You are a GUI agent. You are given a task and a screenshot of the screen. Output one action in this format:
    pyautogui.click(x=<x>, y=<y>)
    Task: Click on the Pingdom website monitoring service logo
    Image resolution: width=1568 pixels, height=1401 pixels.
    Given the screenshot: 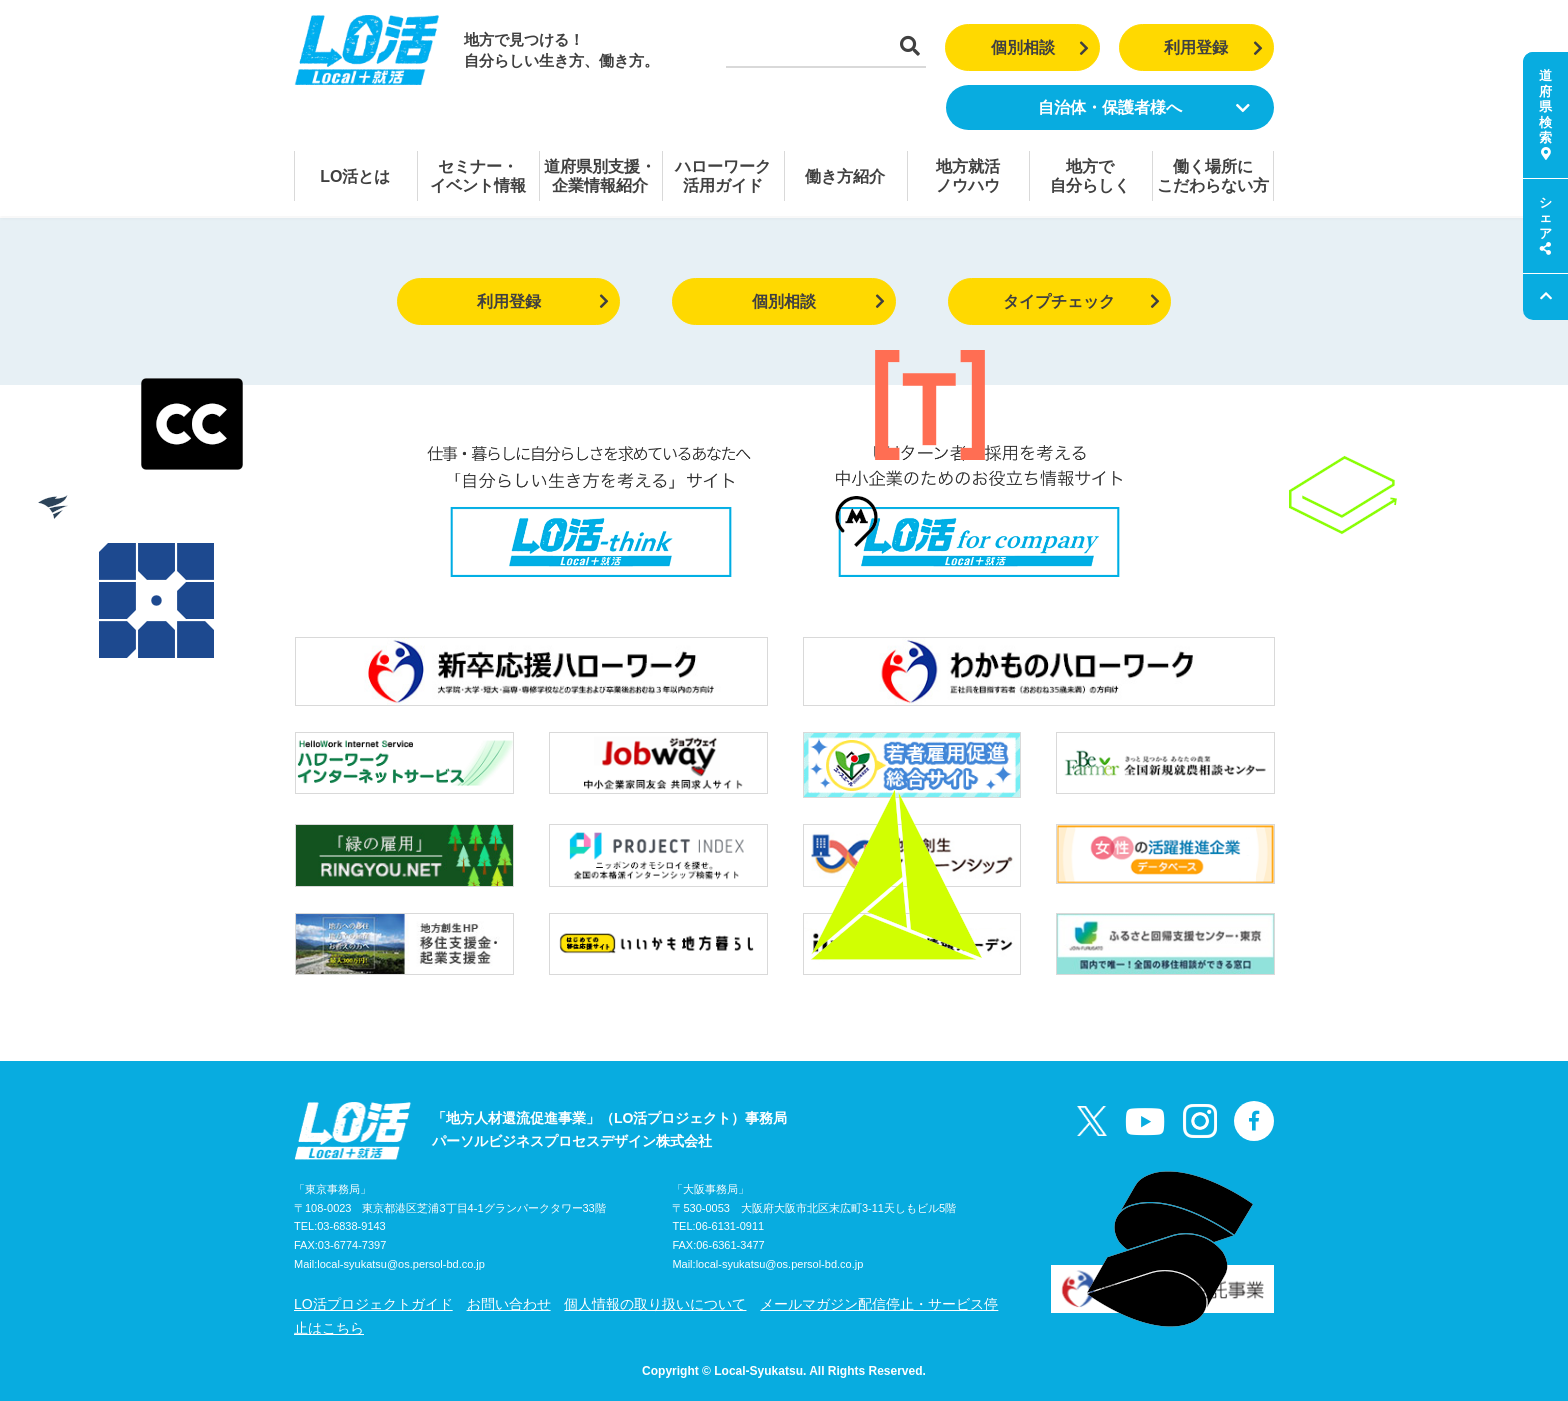 What is the action you would take?
    pyautogui.click(x=53, y=507)
    